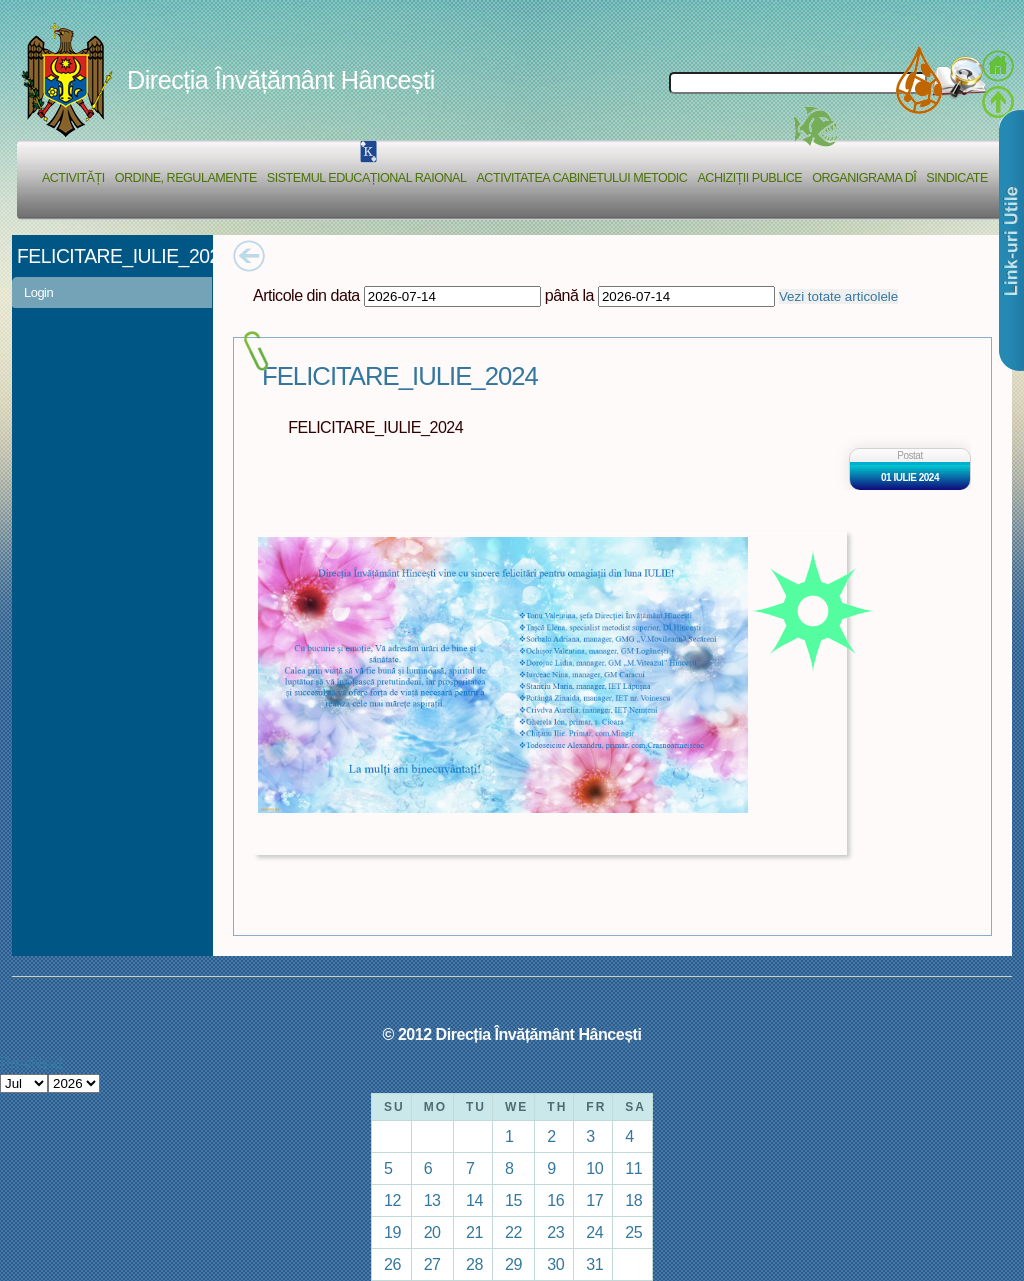  What do you see at coordinates (813, 611) in the screenshot?
I see `indicates a hazard or danger zone in gameplay` at bounding box center [813, 611].